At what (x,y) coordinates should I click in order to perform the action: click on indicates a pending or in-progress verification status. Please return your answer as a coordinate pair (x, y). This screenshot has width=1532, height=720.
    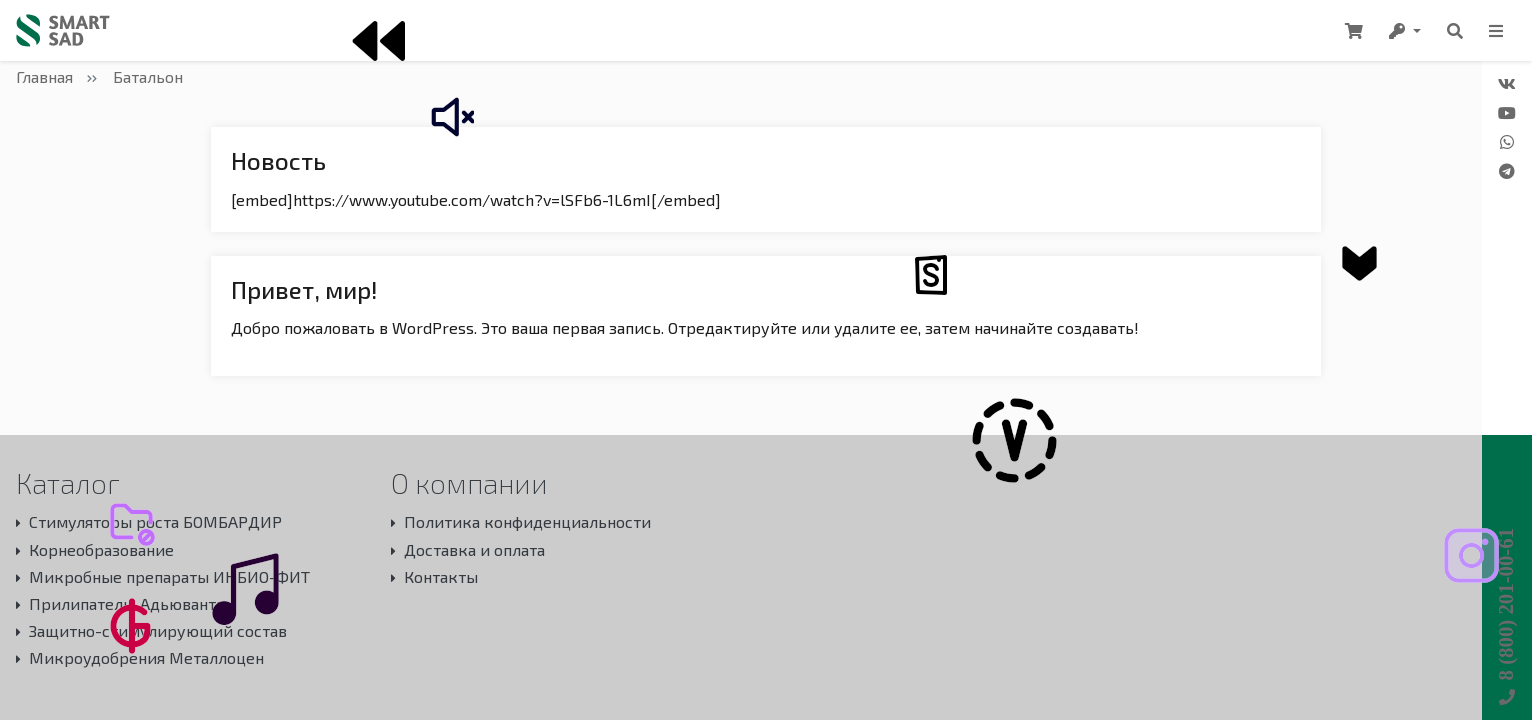
    Looking at the image, I should click on (1014, 440).